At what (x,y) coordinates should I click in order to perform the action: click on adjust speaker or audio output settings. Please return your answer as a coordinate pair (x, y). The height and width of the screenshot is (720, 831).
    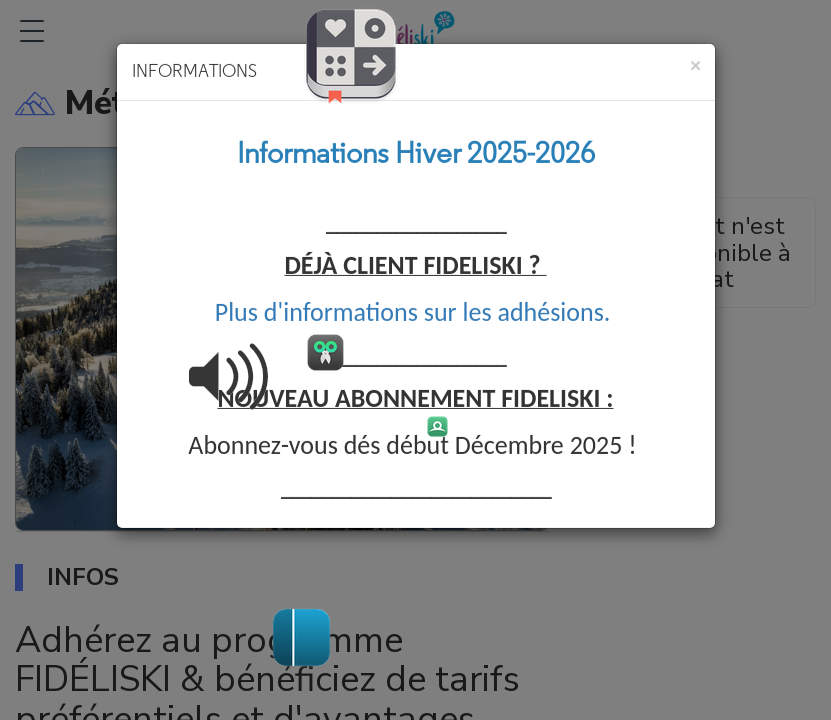
    Looking at the image, I should click on (228, 376).